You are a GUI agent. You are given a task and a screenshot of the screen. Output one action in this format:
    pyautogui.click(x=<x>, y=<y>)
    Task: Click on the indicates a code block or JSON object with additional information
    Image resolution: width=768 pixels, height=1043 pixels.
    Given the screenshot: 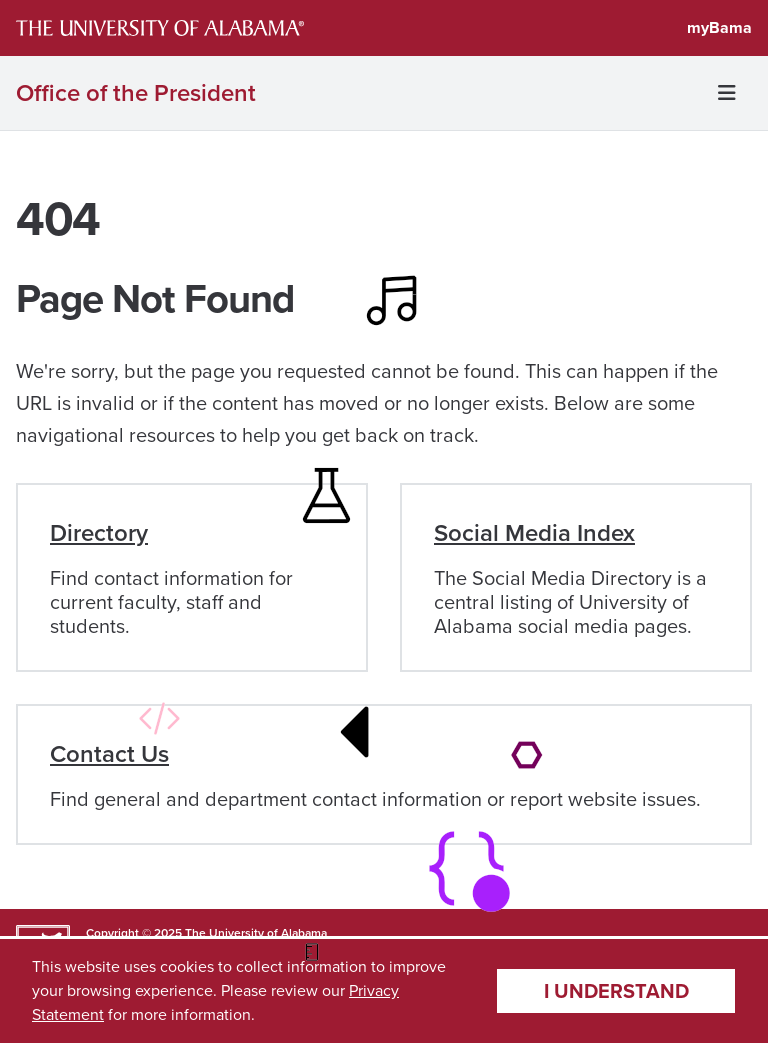 What is the action you would take?
    pyautogui.click(x=466, y=868)
    